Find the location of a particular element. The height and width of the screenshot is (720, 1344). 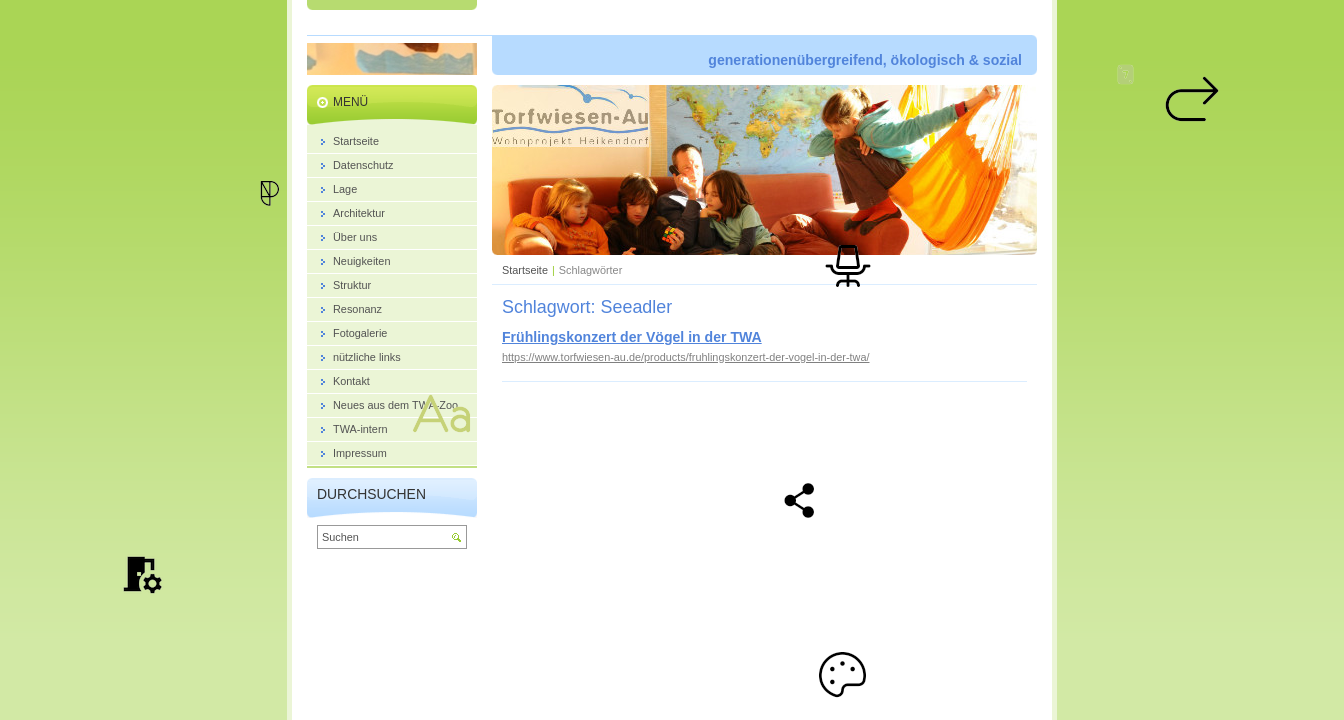

adjust room or space settings is located at coordinates (141, 574).